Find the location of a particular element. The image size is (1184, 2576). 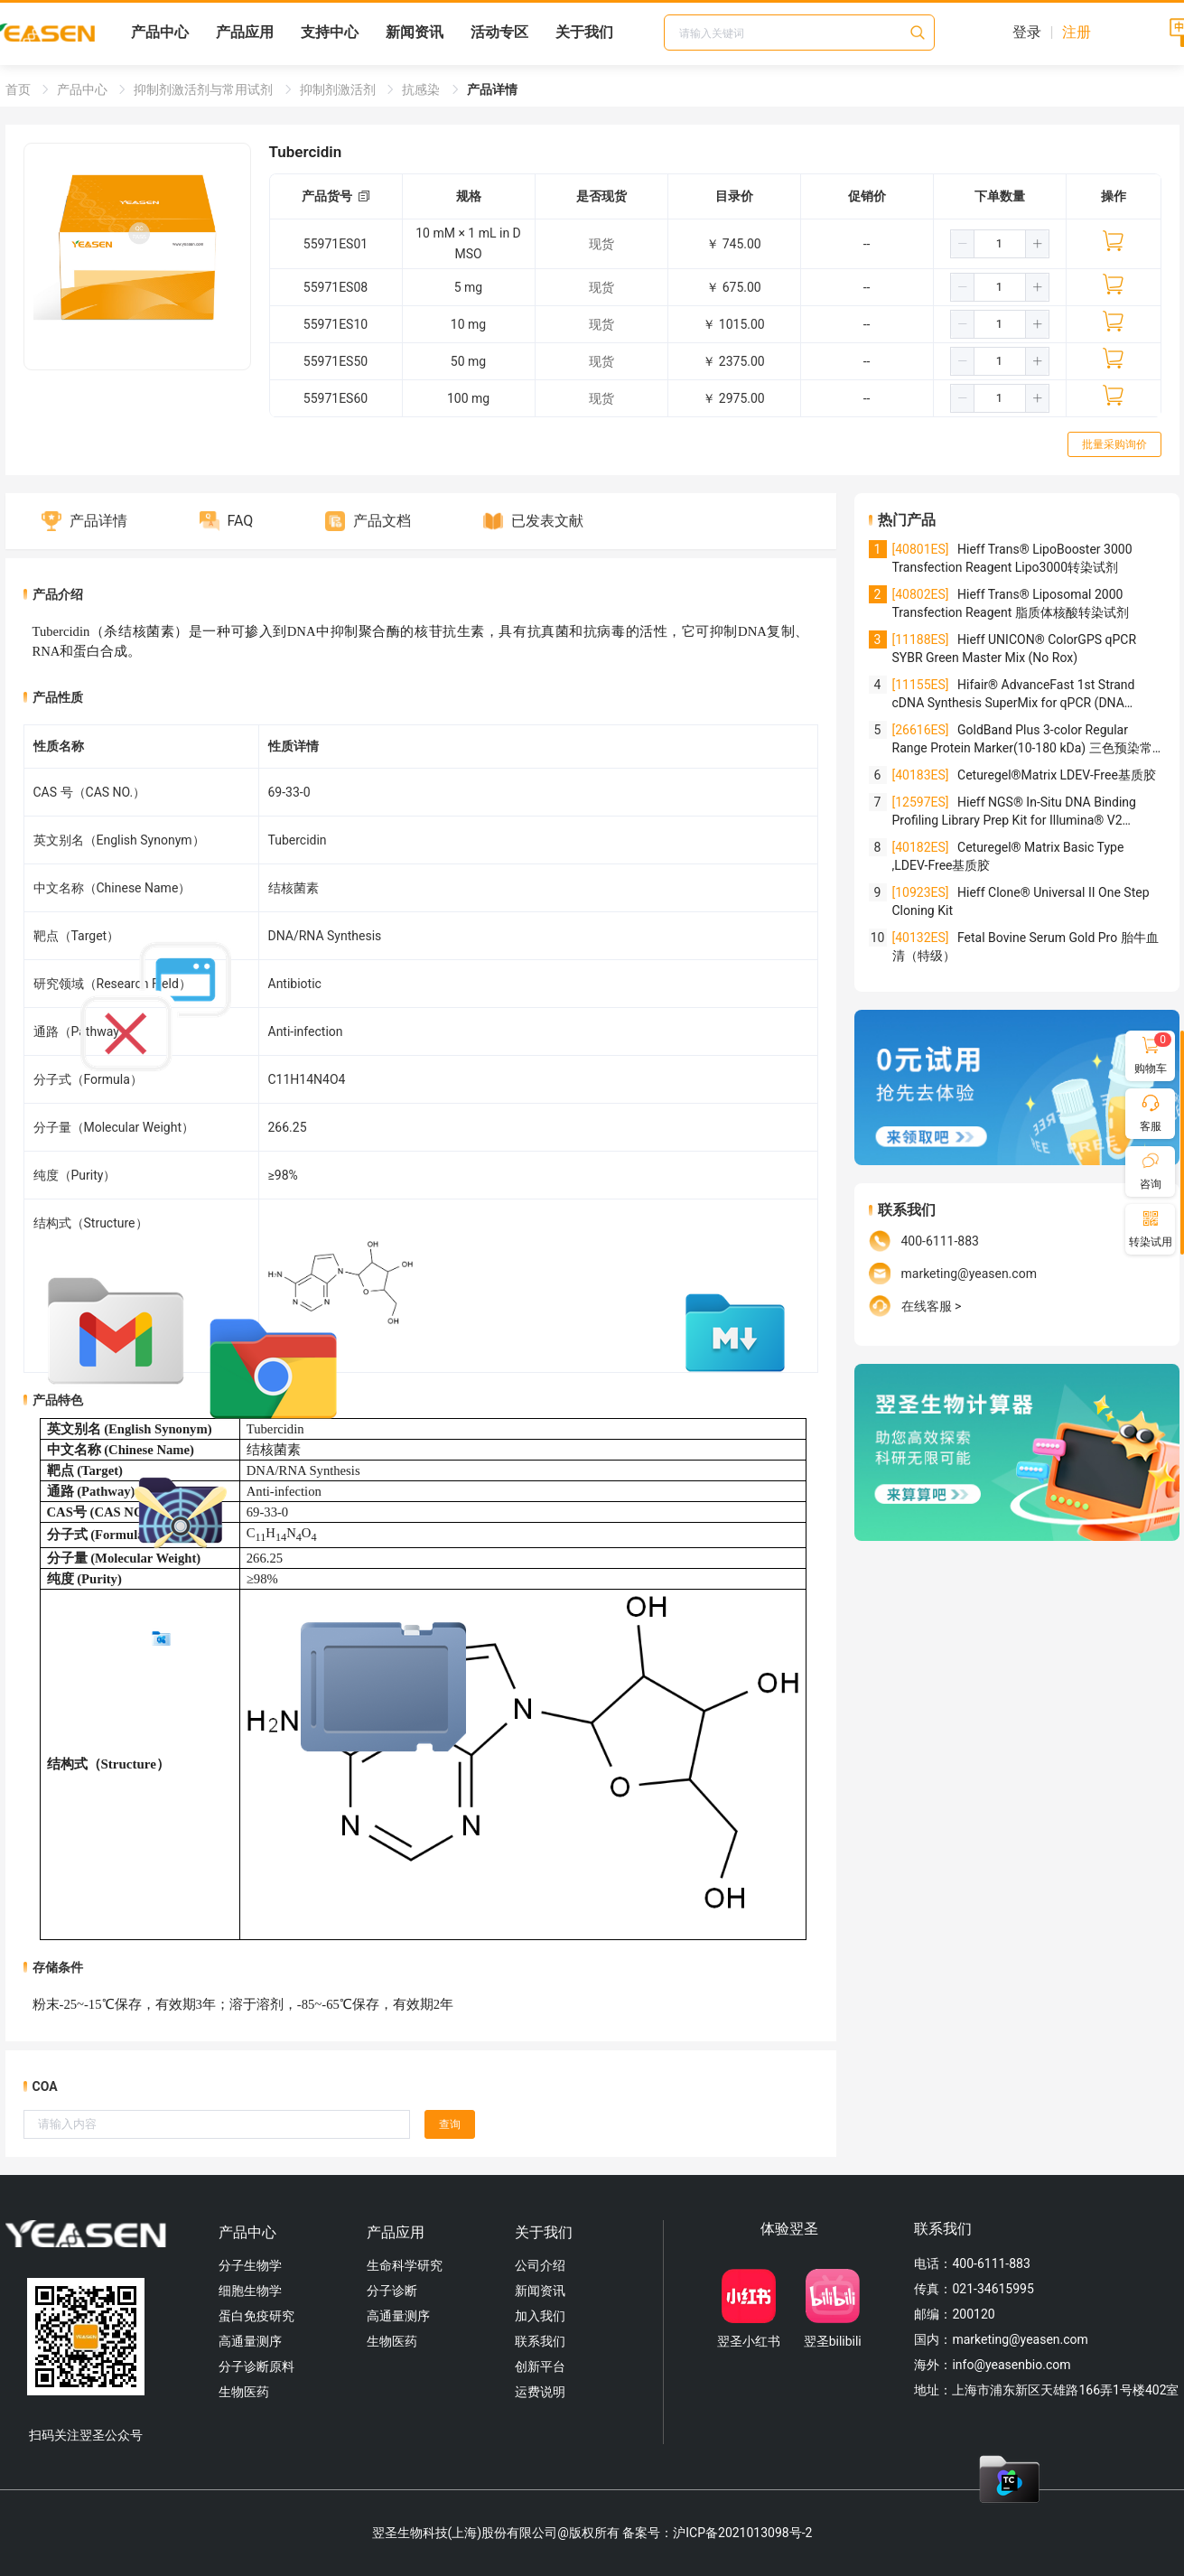

open JetBrains TeamCity project folder is located at coordinates (1009, 2480).